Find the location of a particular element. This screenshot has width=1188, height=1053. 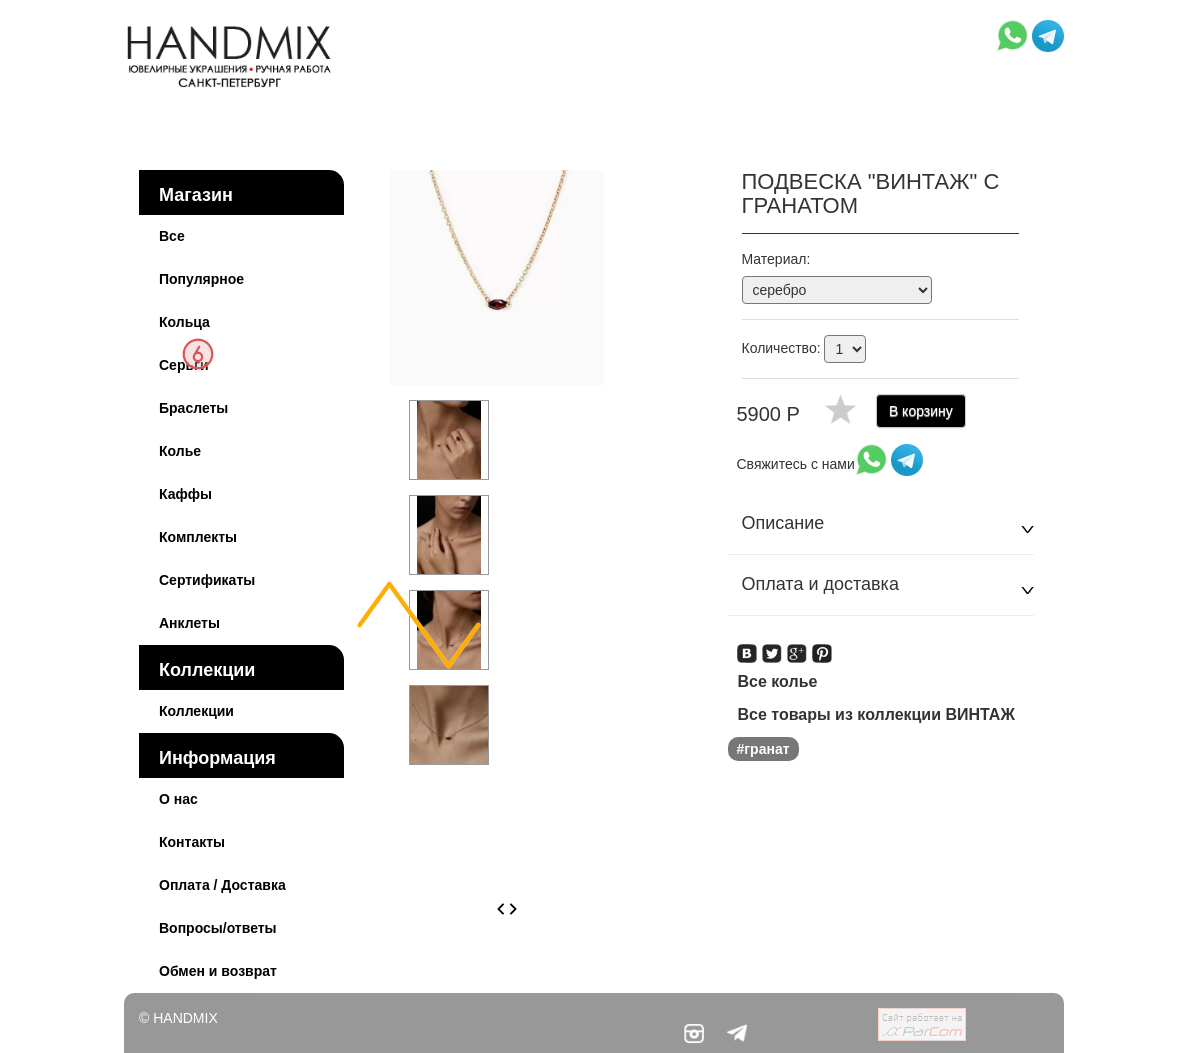

toggle triangle waveform in audio synthesizer is located at coordinates (419, 625).